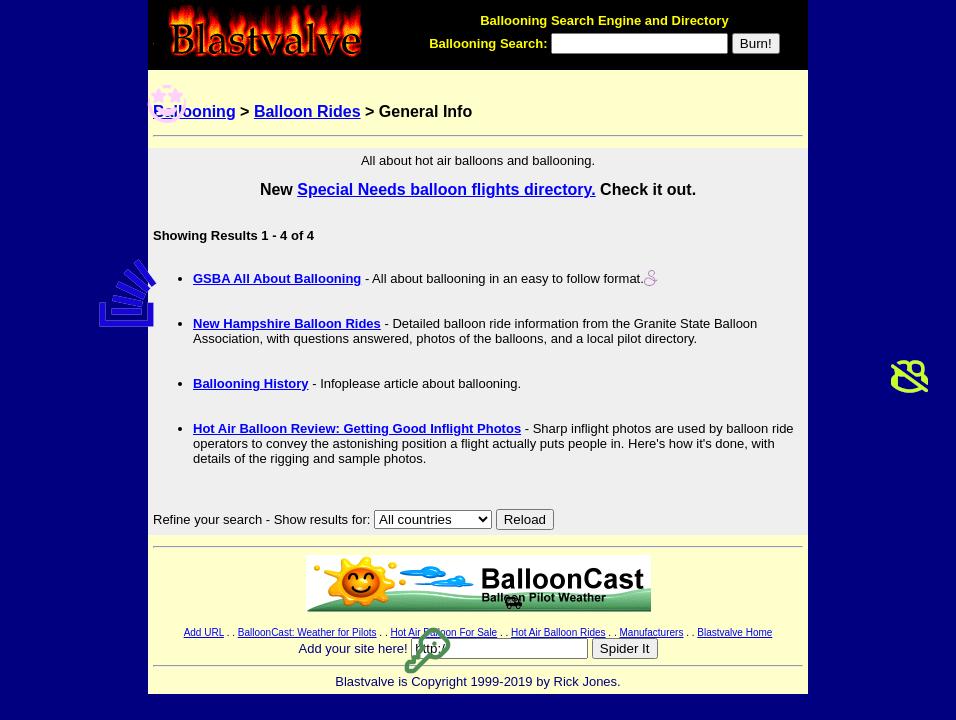 Image resolution: width=956 pixels, height=720 pixels. I want to click on GitHub Copilot is unavailable or experiencing an error, so click(909, 376).